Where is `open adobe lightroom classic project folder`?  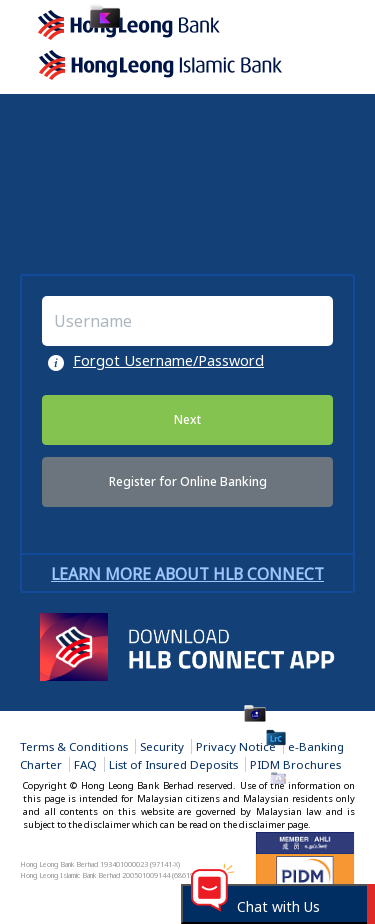 open adobe lightroom classic project folder is located at coordinates (276, 738).